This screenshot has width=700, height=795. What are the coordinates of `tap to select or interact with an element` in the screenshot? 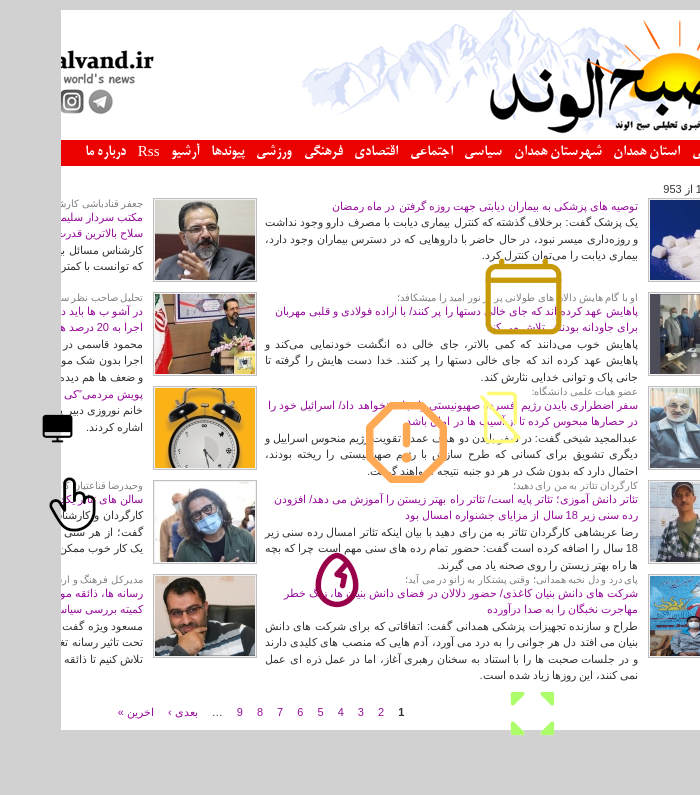 It's located at (72, 504).